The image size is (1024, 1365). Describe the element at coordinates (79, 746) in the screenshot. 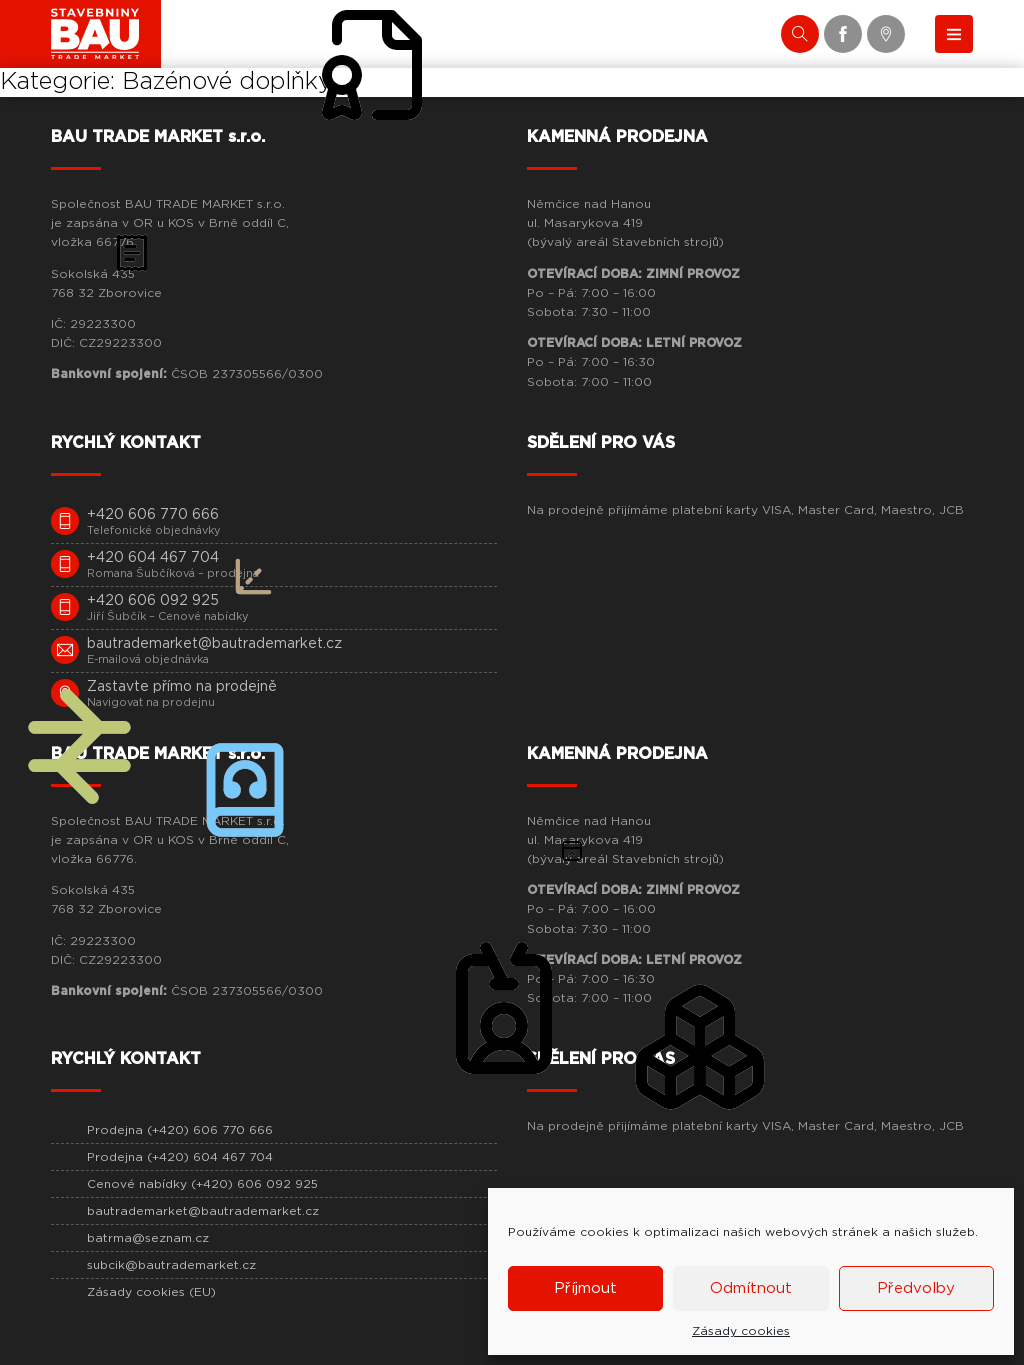

I see `indicates a railway or train station` at that location.